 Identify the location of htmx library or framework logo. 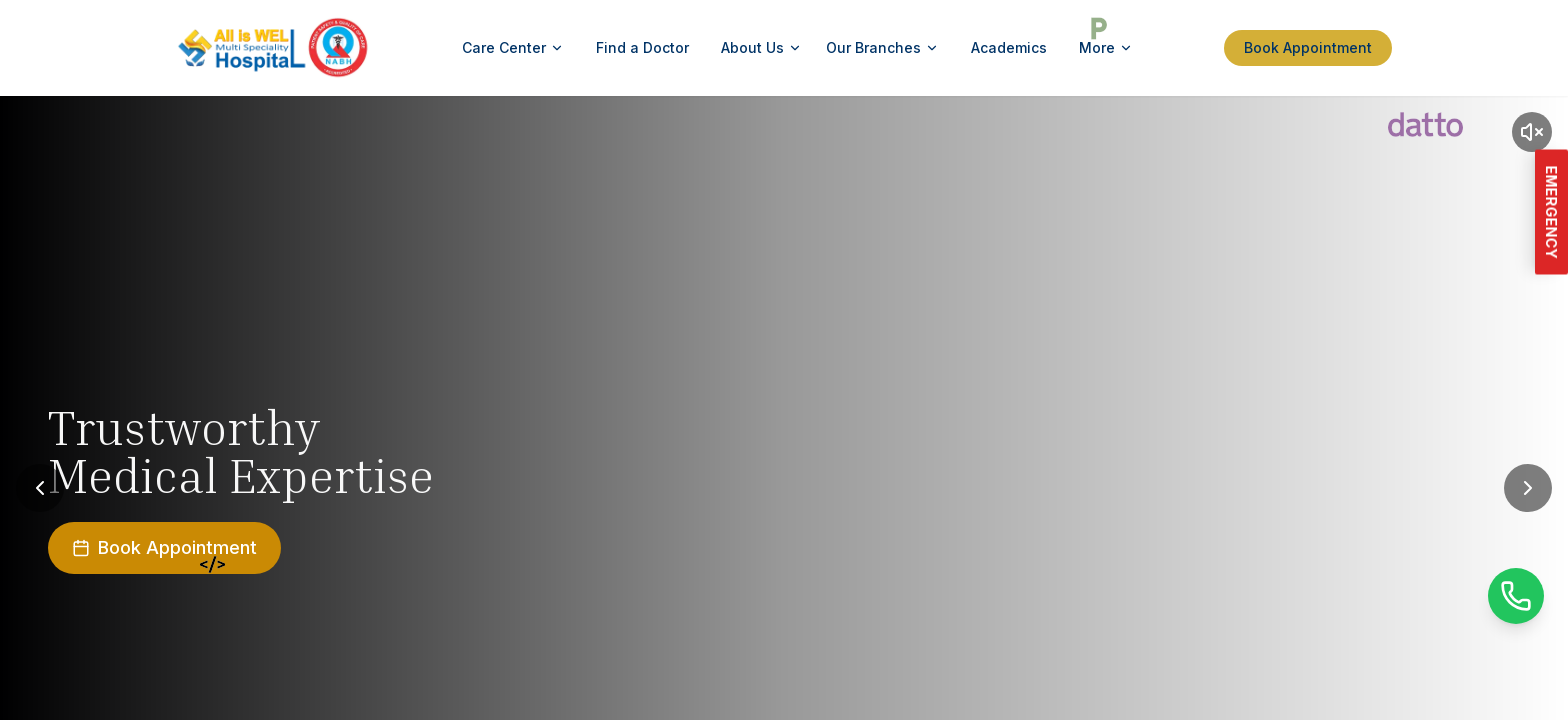
(212, 564).